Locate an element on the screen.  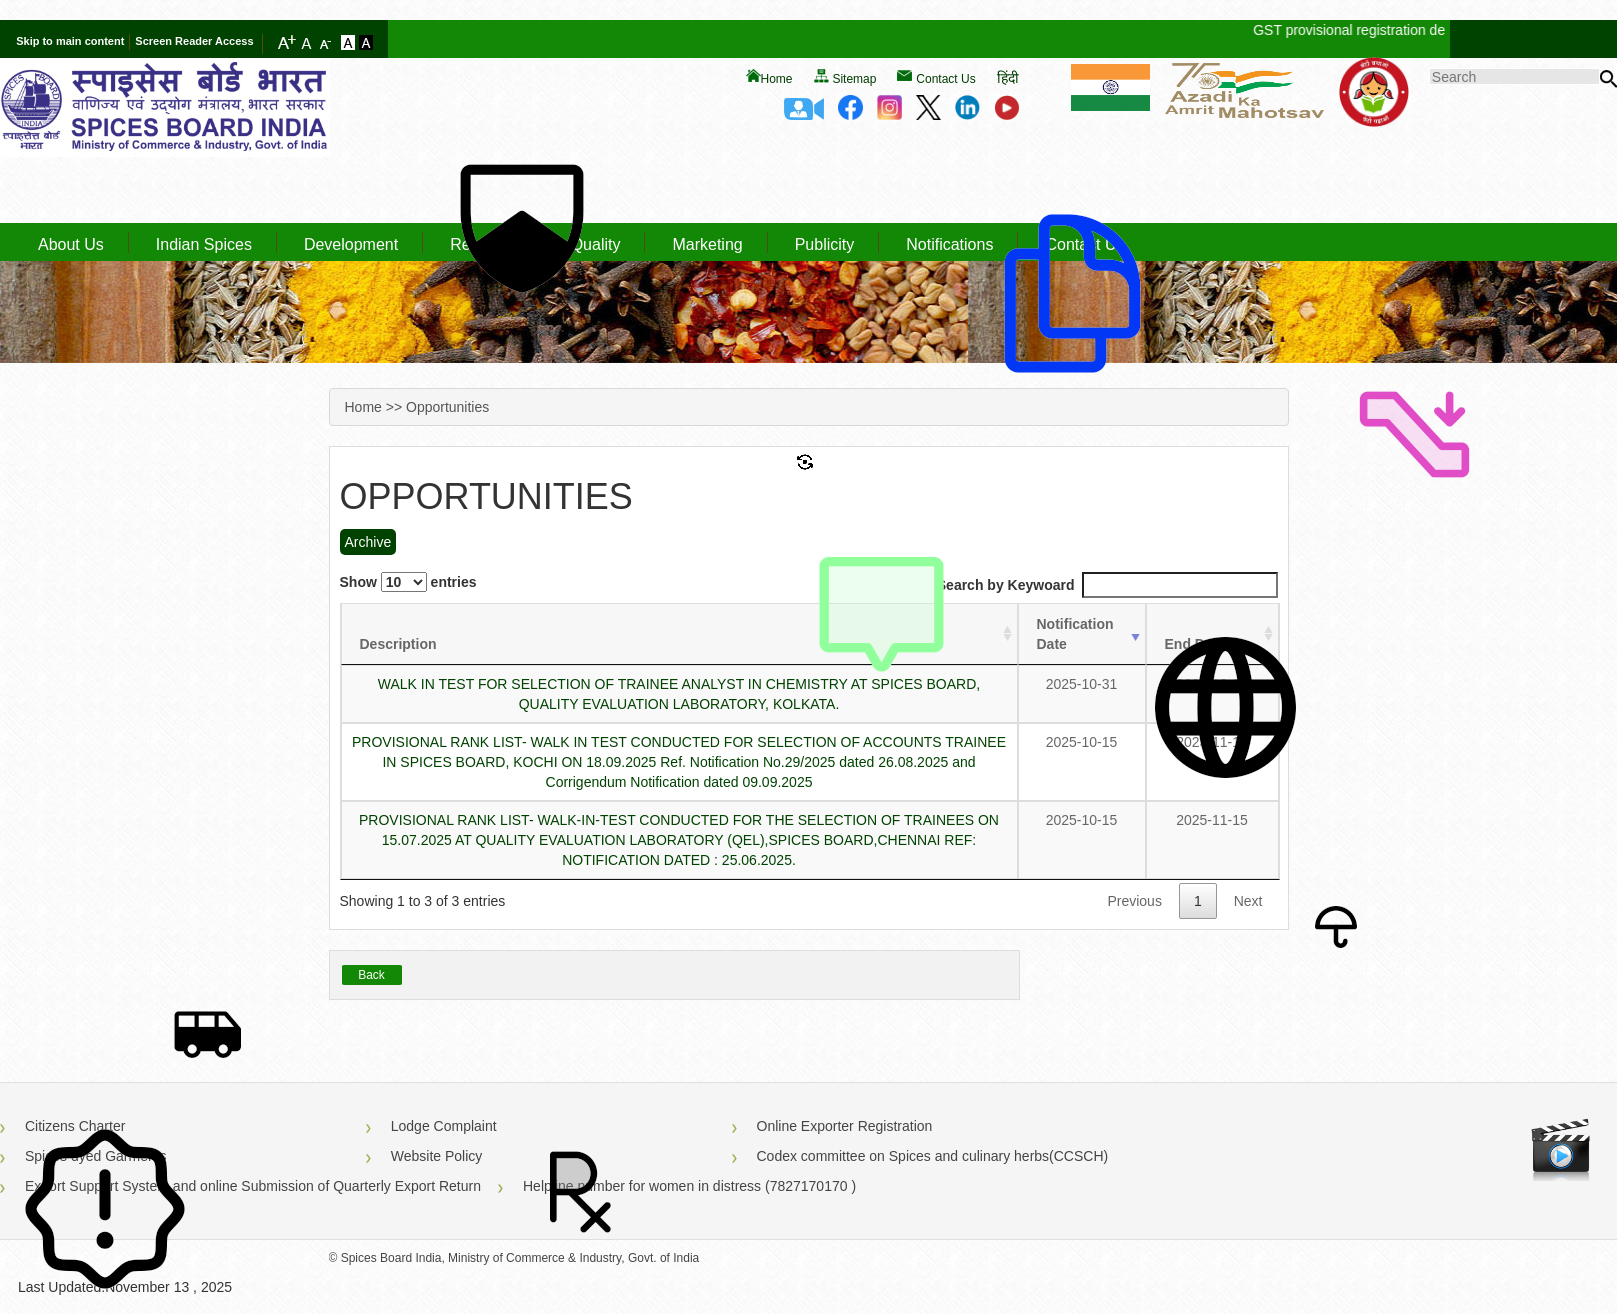
switch between front and rear camera is located at coordinates (805, 462).